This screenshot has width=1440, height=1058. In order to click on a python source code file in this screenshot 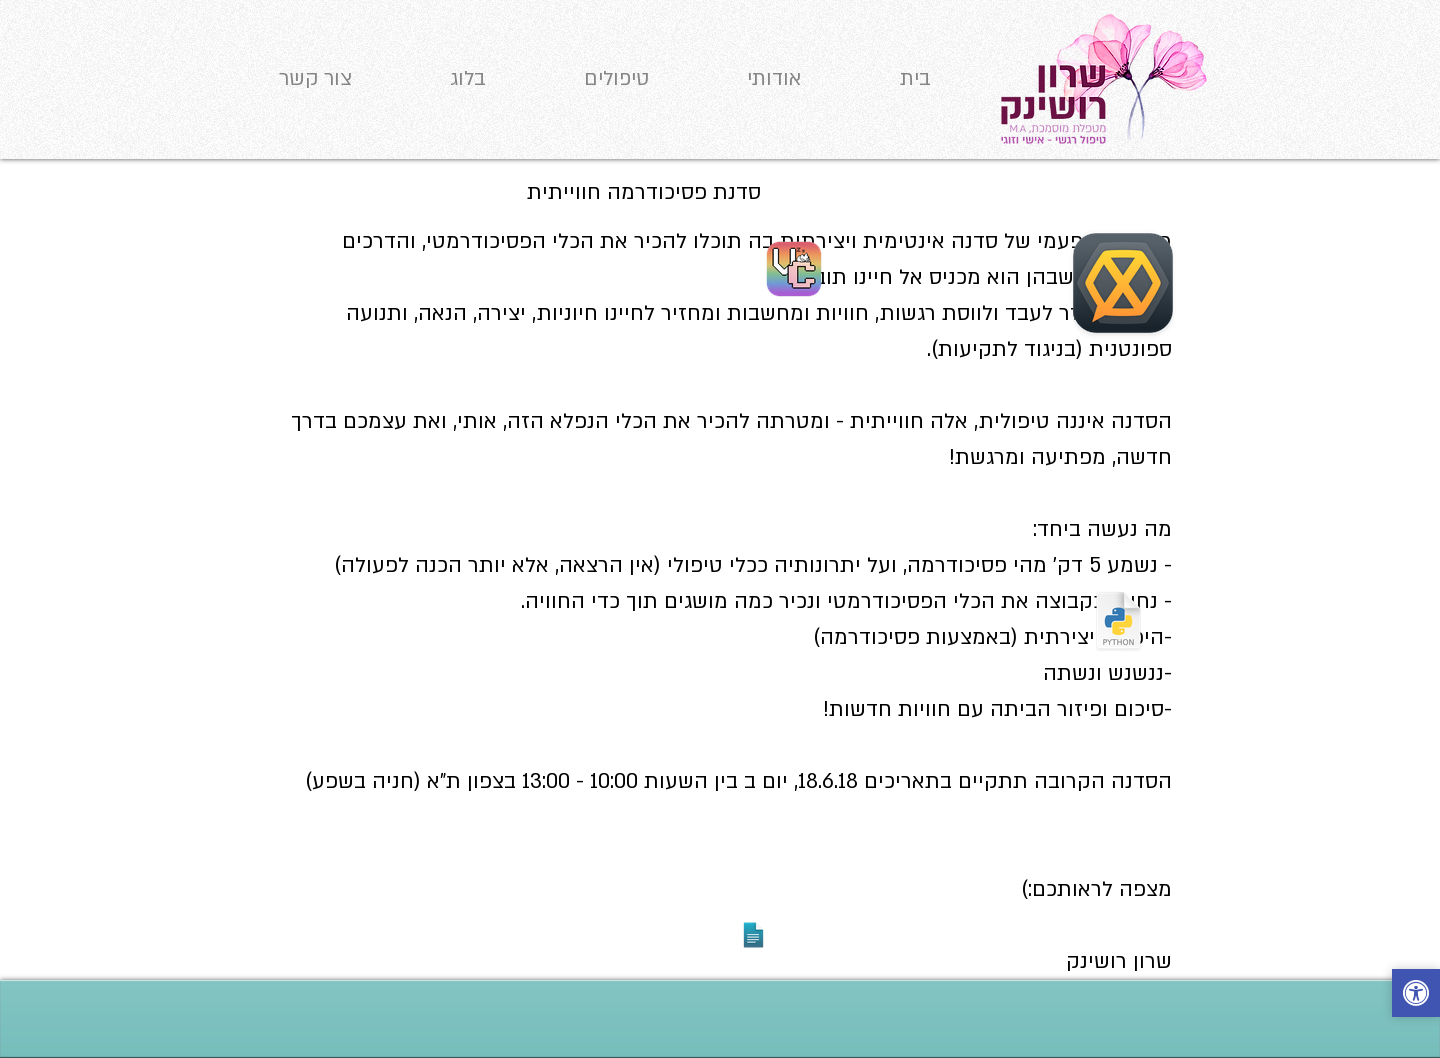, I will do `click(1118, 621)`.